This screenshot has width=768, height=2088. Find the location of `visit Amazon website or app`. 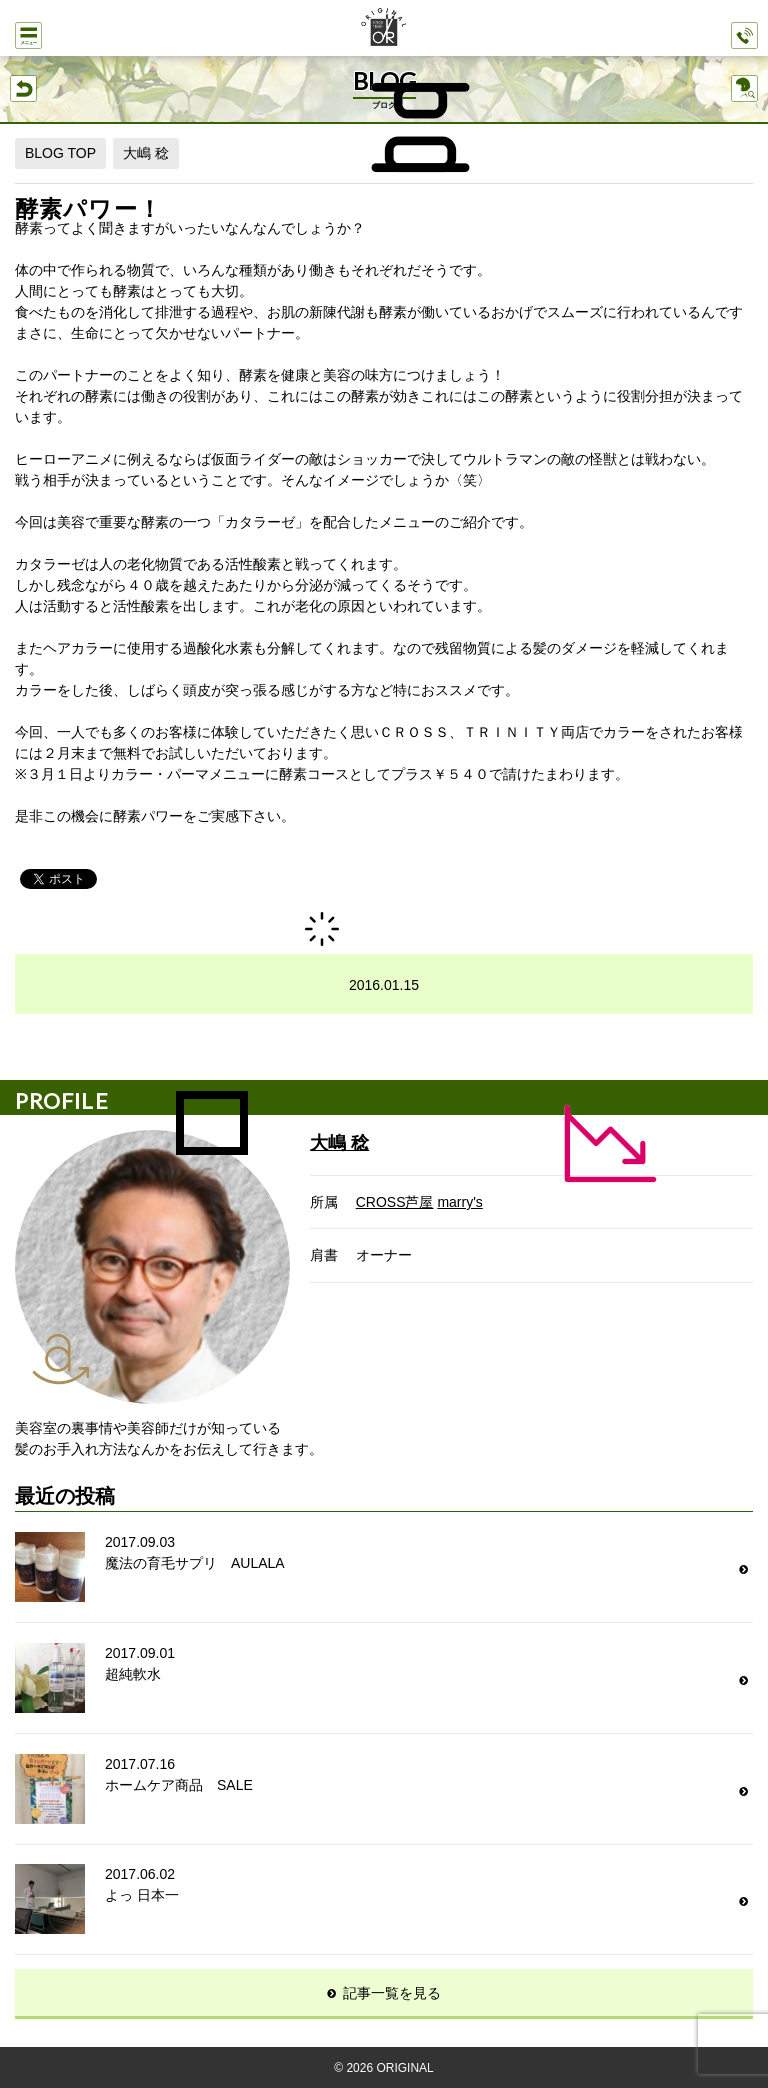

visit Amazon website or app is located at coordinates (59, 1358).